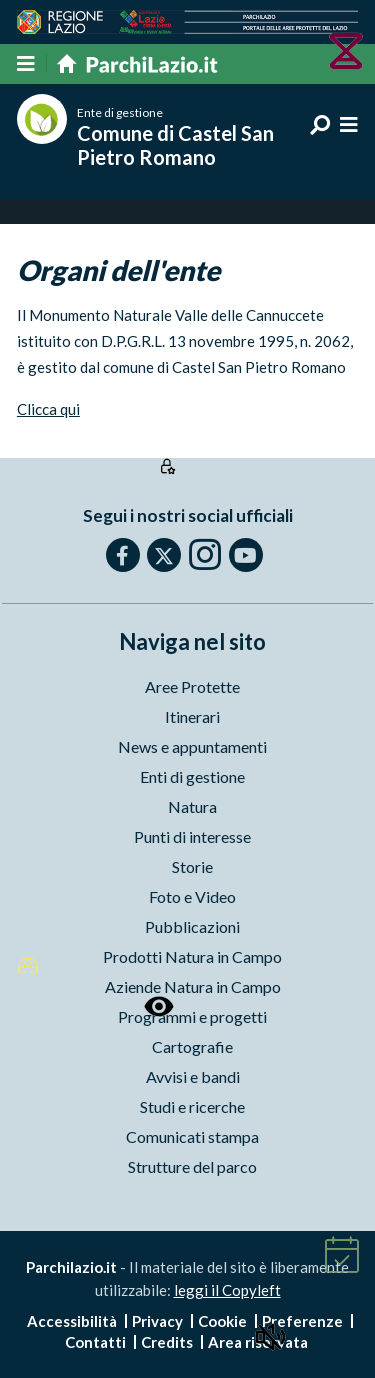  What do you see at coordinates (159, 1007) in the screenshot?
I see `toggle visibility of an item or element` at bounding box center [159, 1007].